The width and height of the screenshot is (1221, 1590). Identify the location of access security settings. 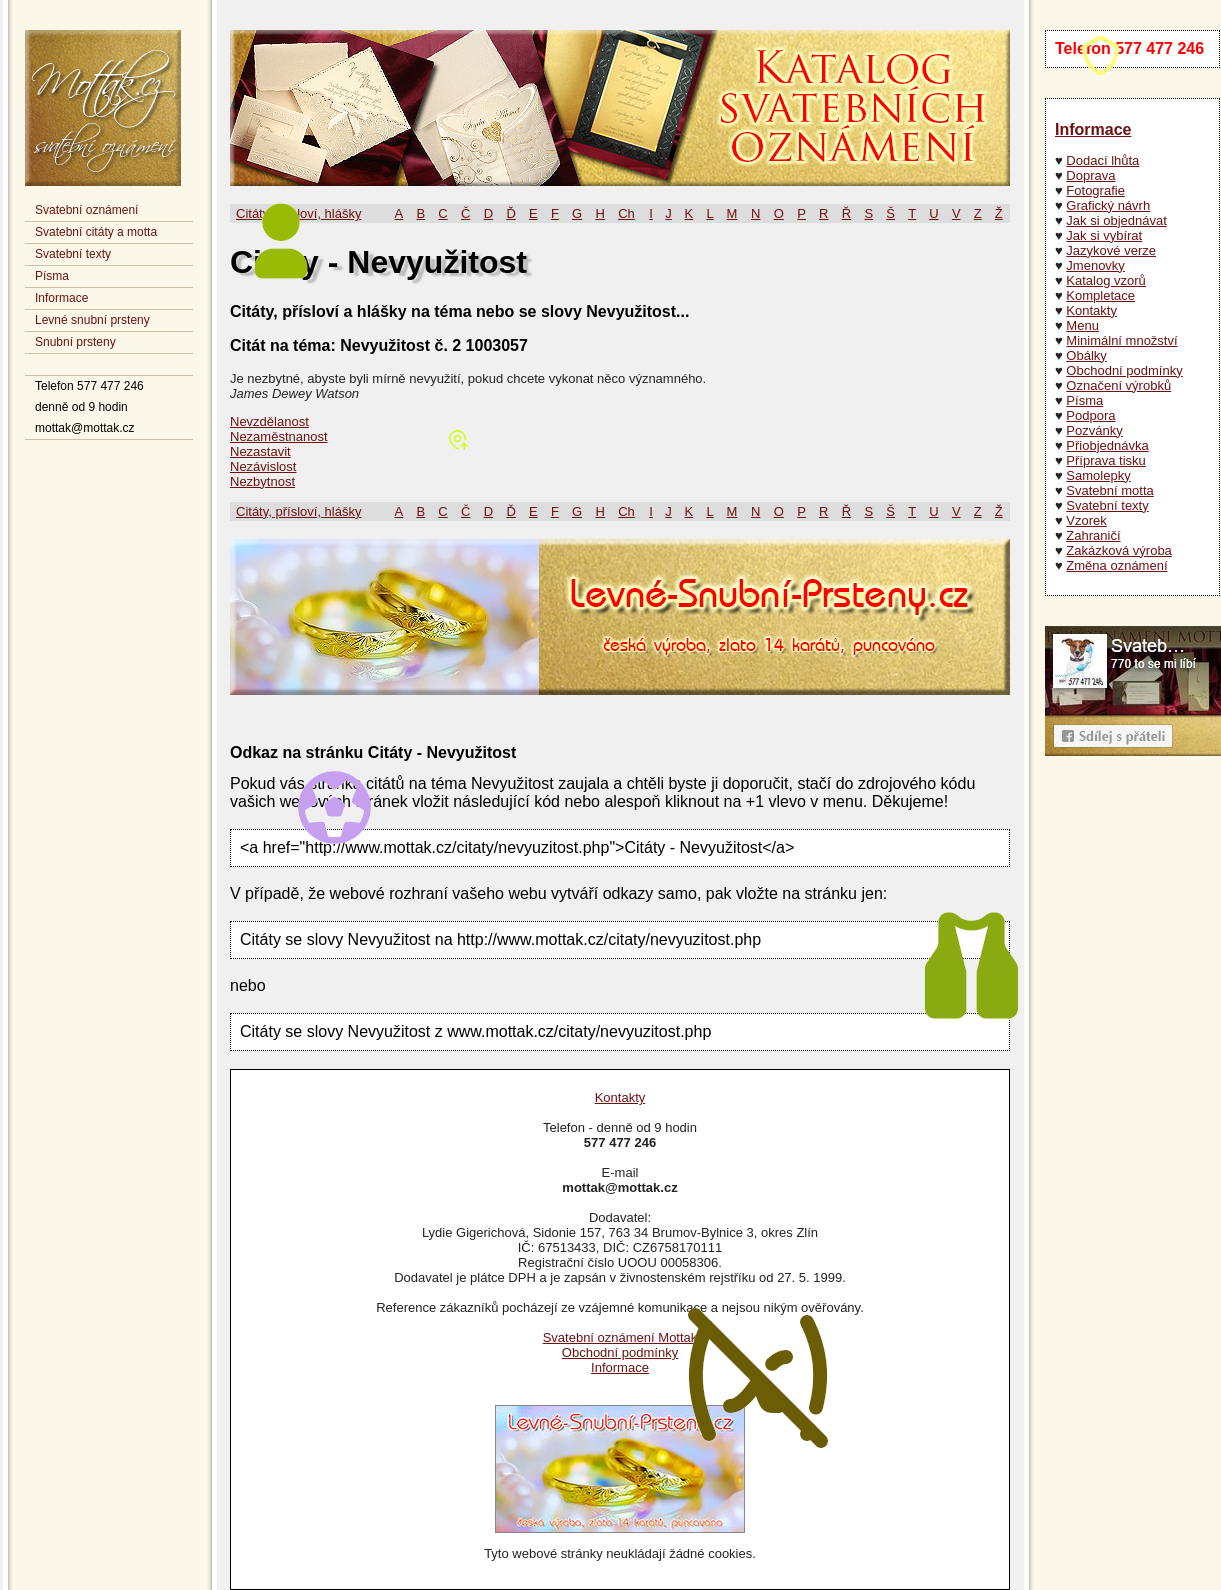
(1100, 55).